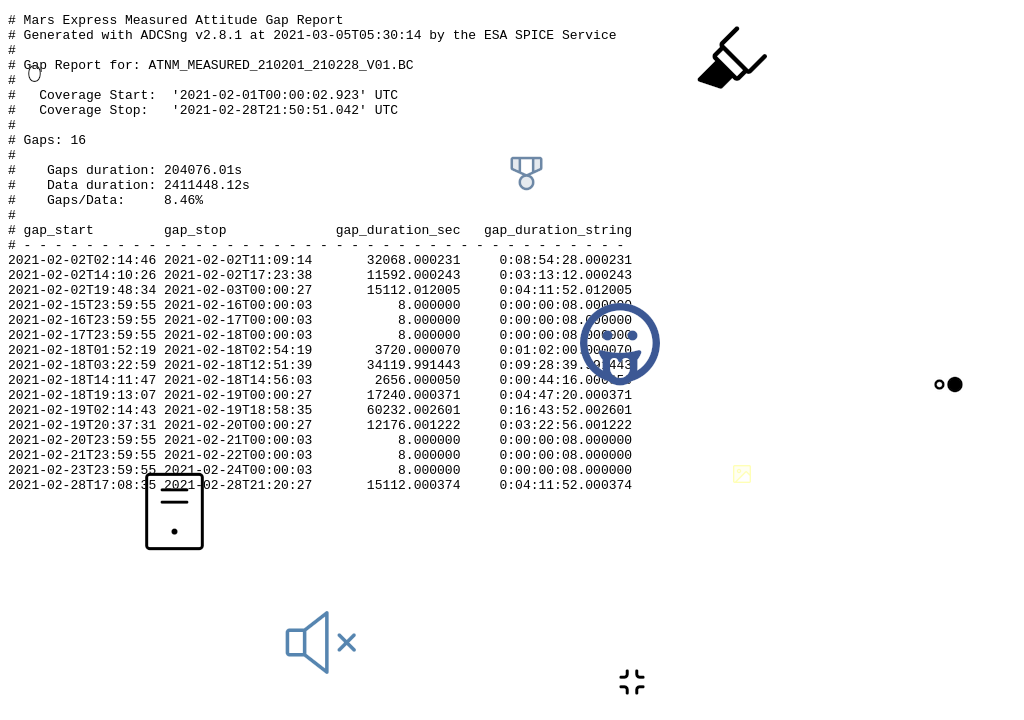  I want to click on enable HDR strong mode for photos, so click(948, 384).